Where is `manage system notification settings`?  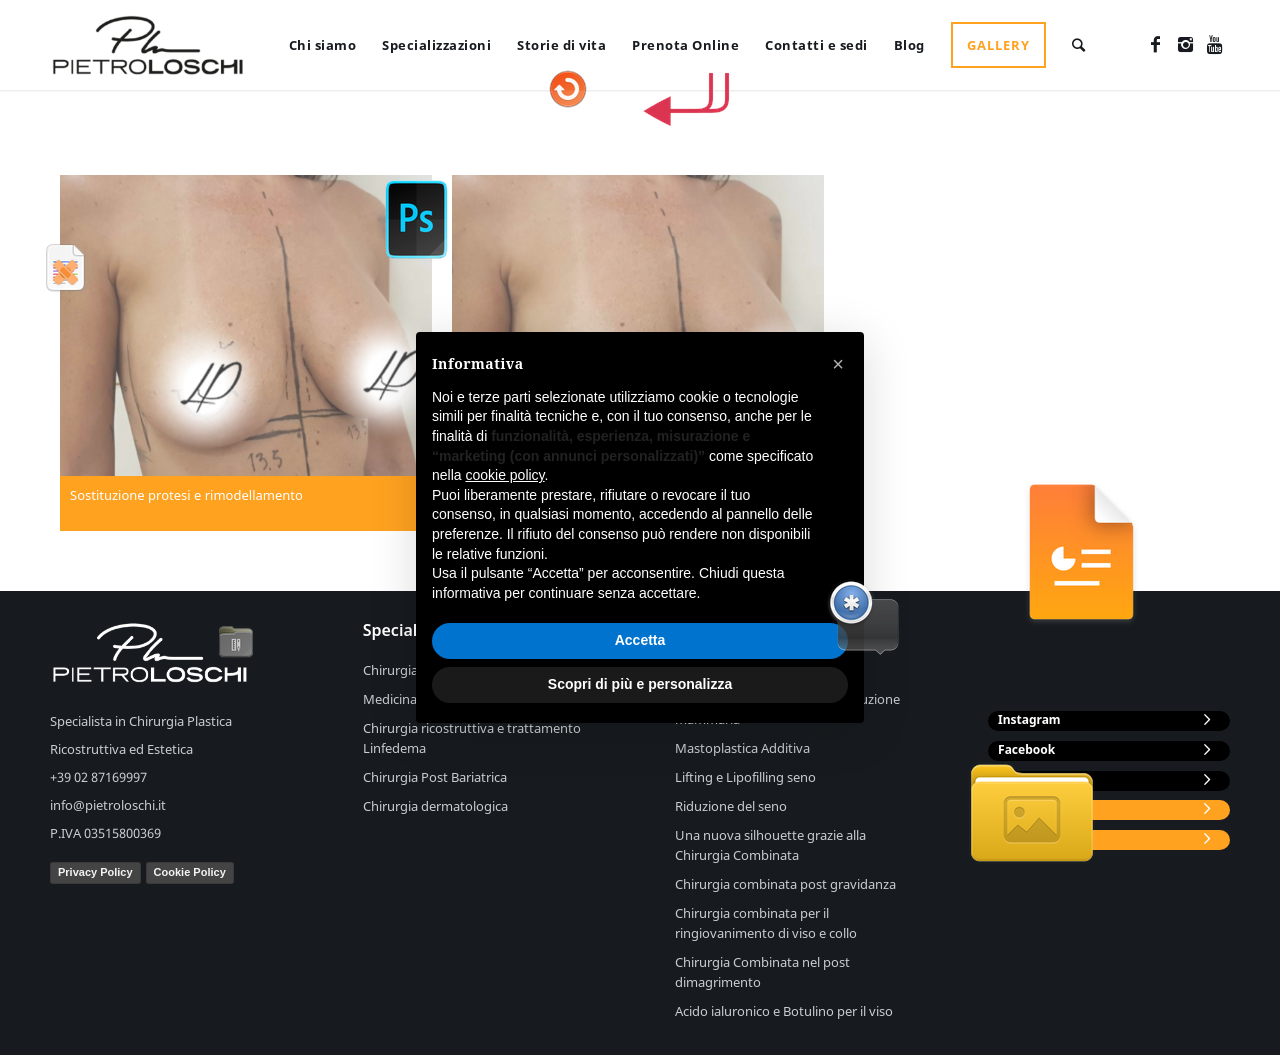 manage system notification settings is located at coordinates (865, 616).